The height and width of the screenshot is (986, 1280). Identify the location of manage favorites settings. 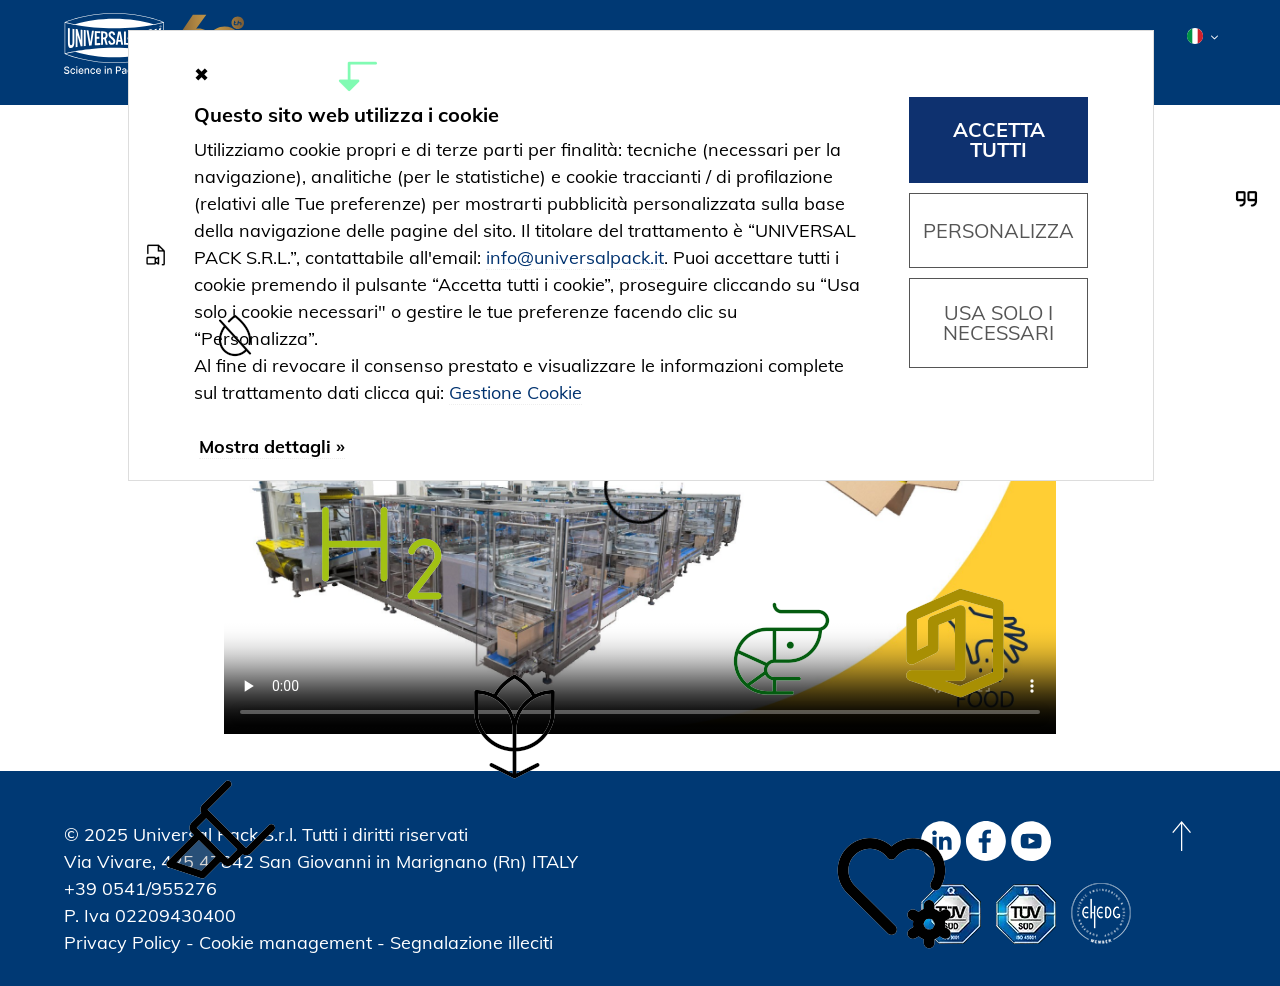
(891, 886).